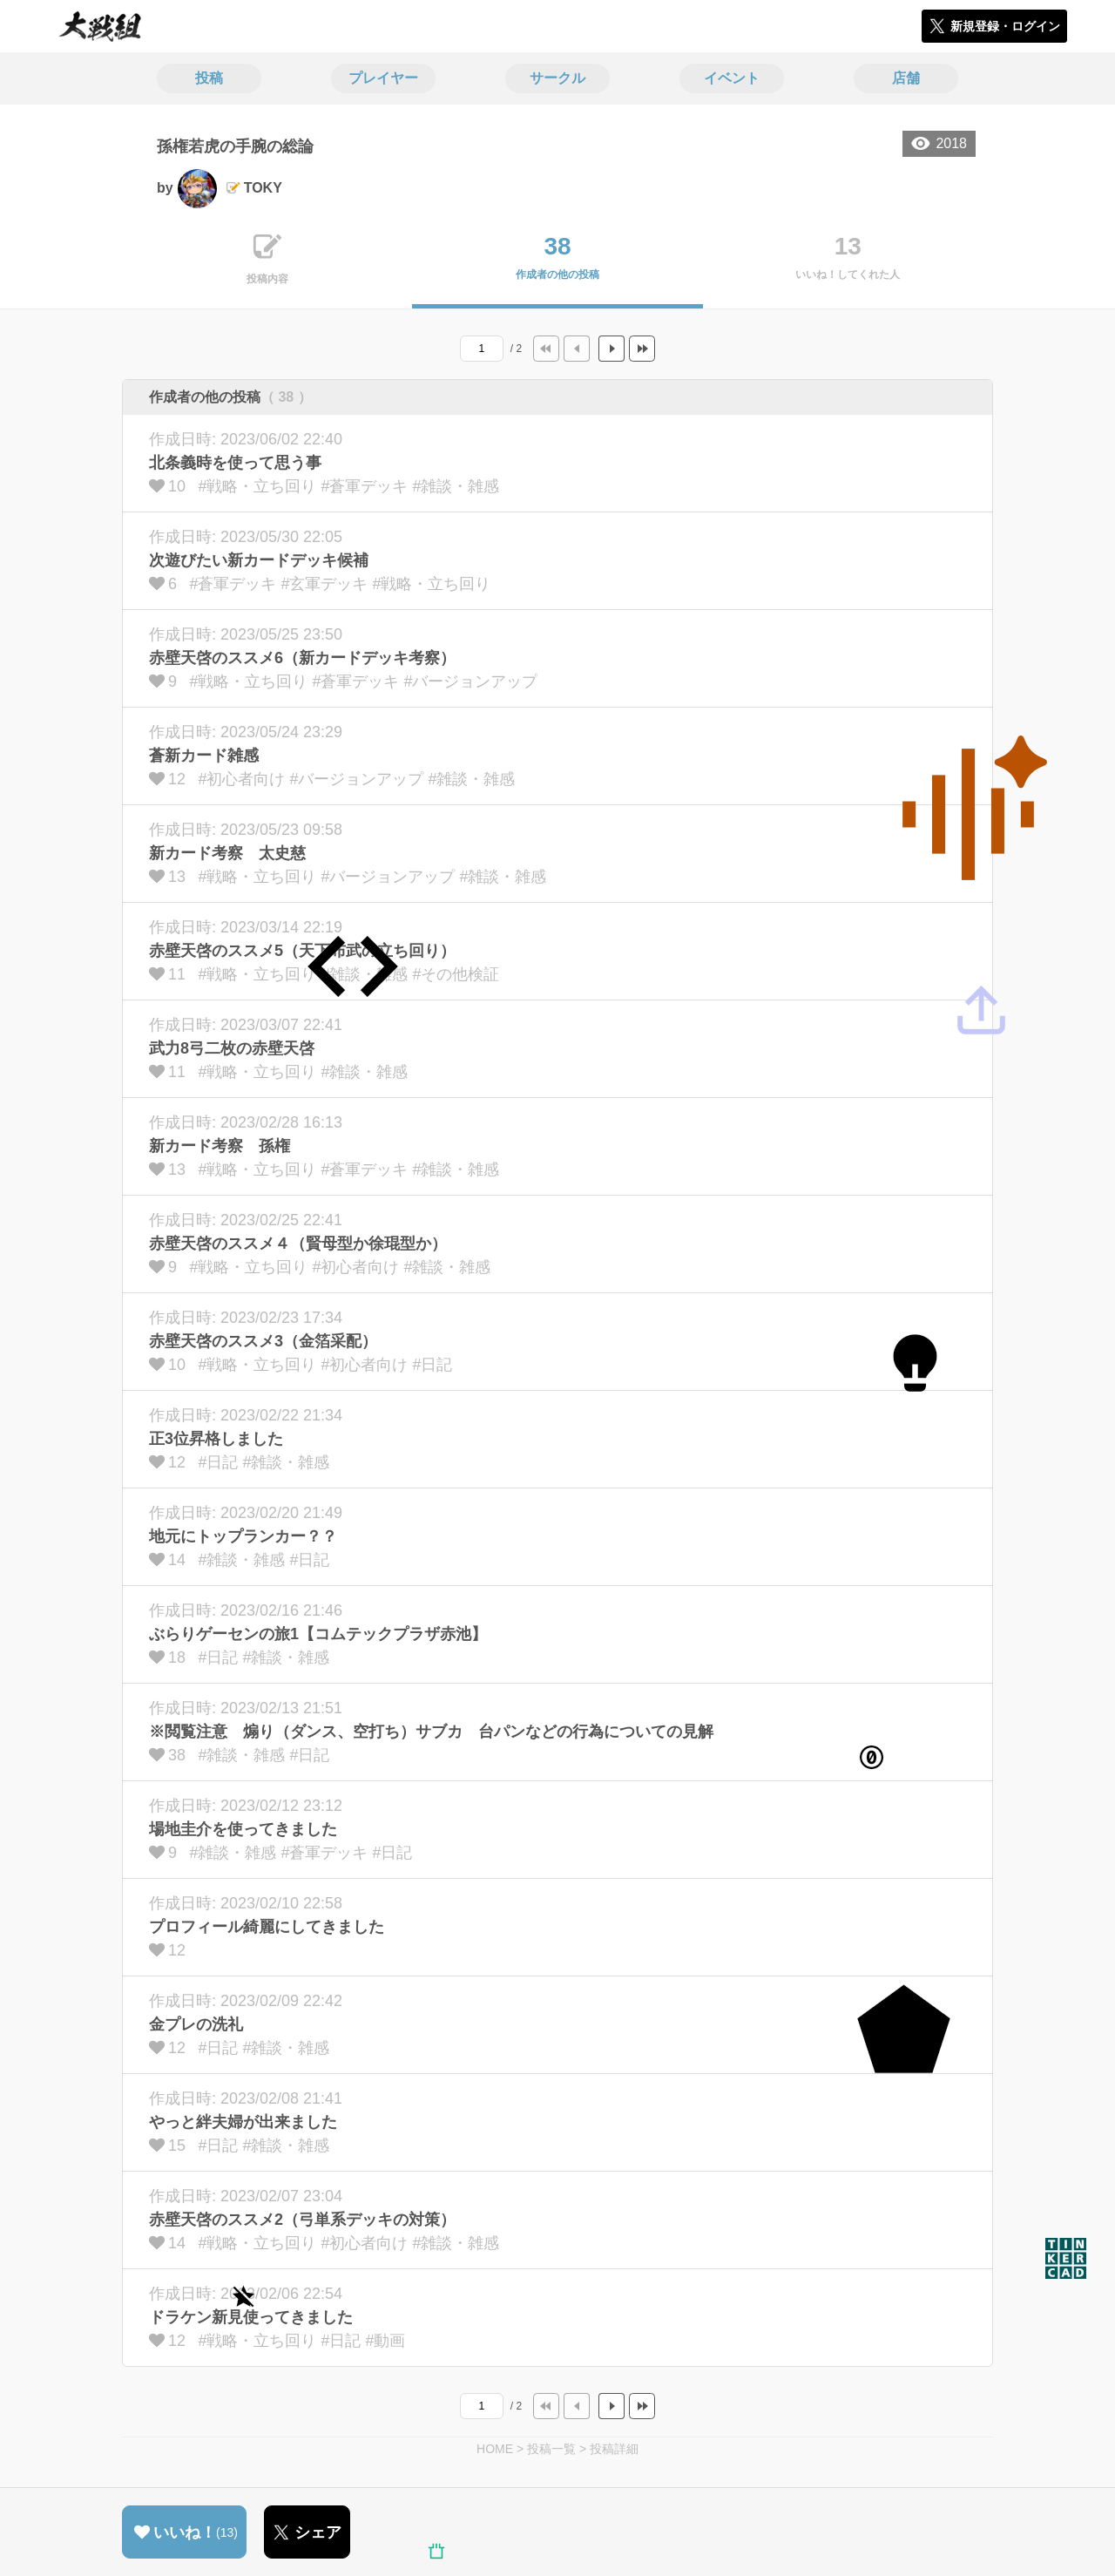  I want to click on open tinkercad 3d design application, so click(1065, 2258).